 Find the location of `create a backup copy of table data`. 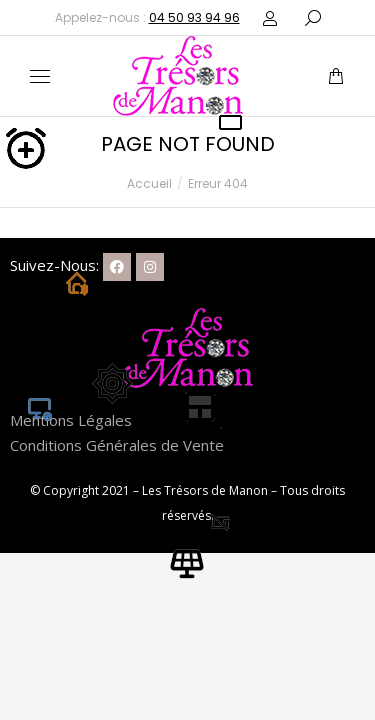

create a backup copy of table data is located at coordinates (203, 410).